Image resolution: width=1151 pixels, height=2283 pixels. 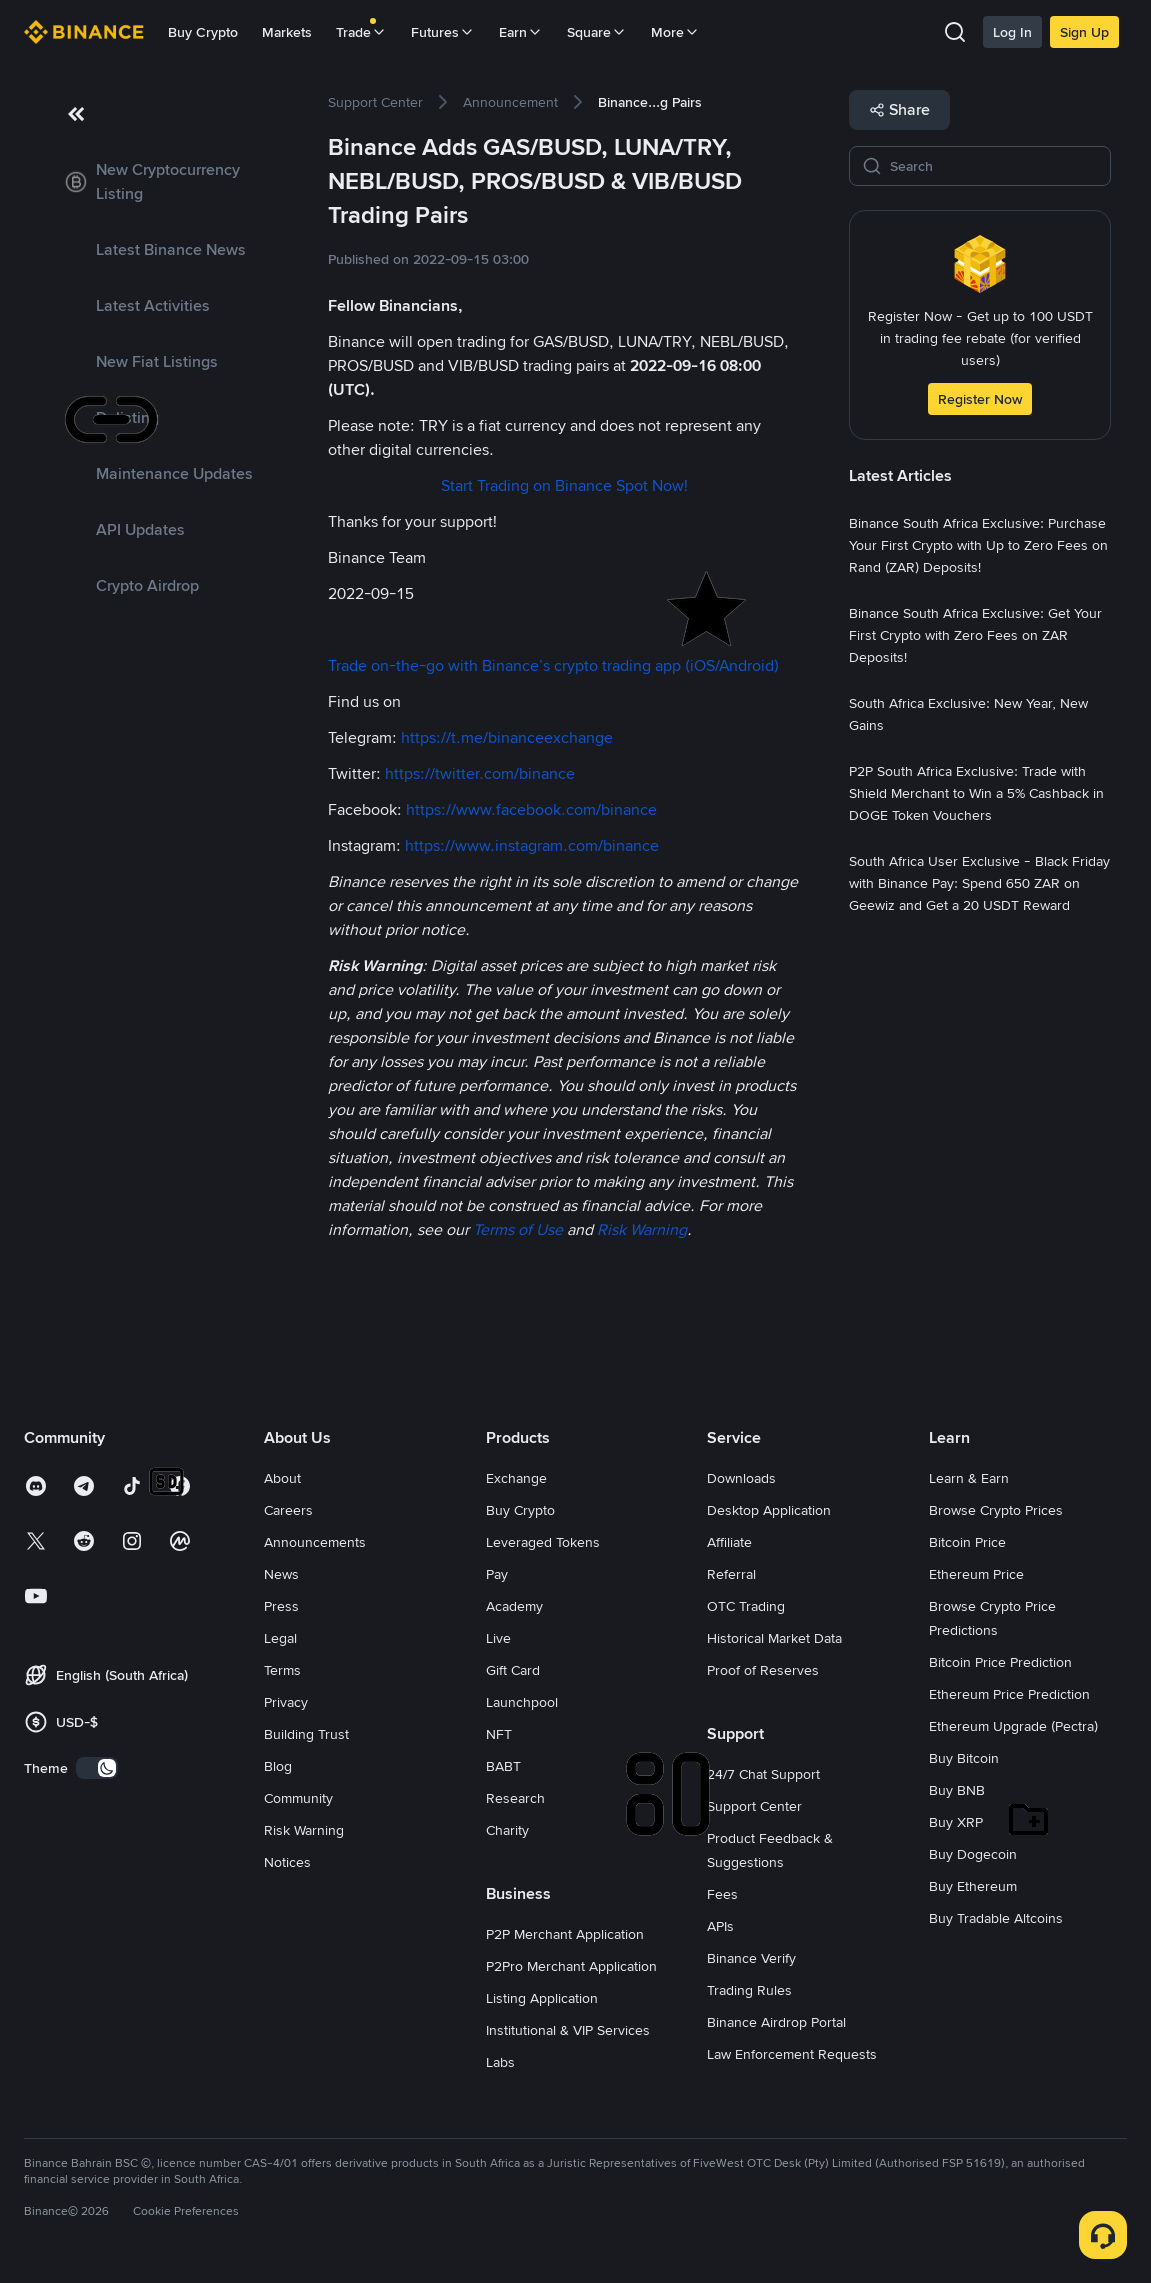 I want to click on indicates standard definition video quality, so click(x=166, y=1481).